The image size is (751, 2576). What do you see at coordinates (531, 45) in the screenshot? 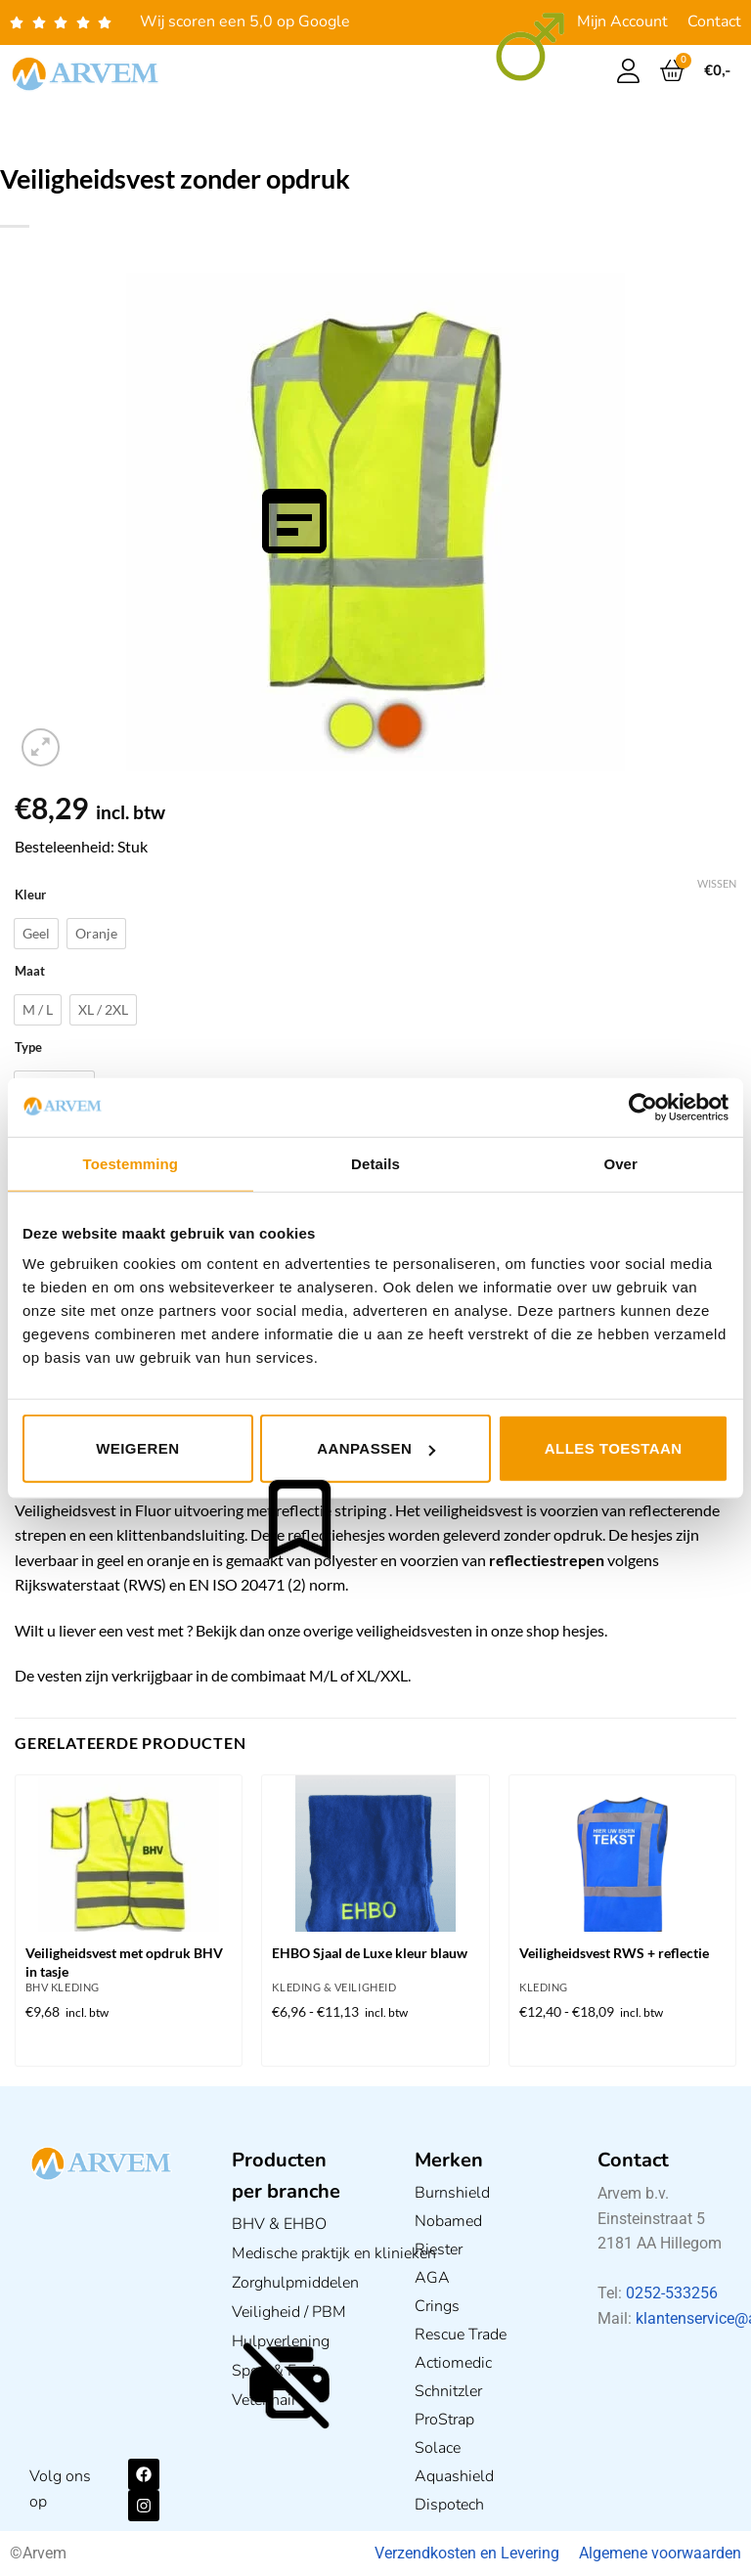
I see `indicates transgender identity option` at bounding box center [531, 45].